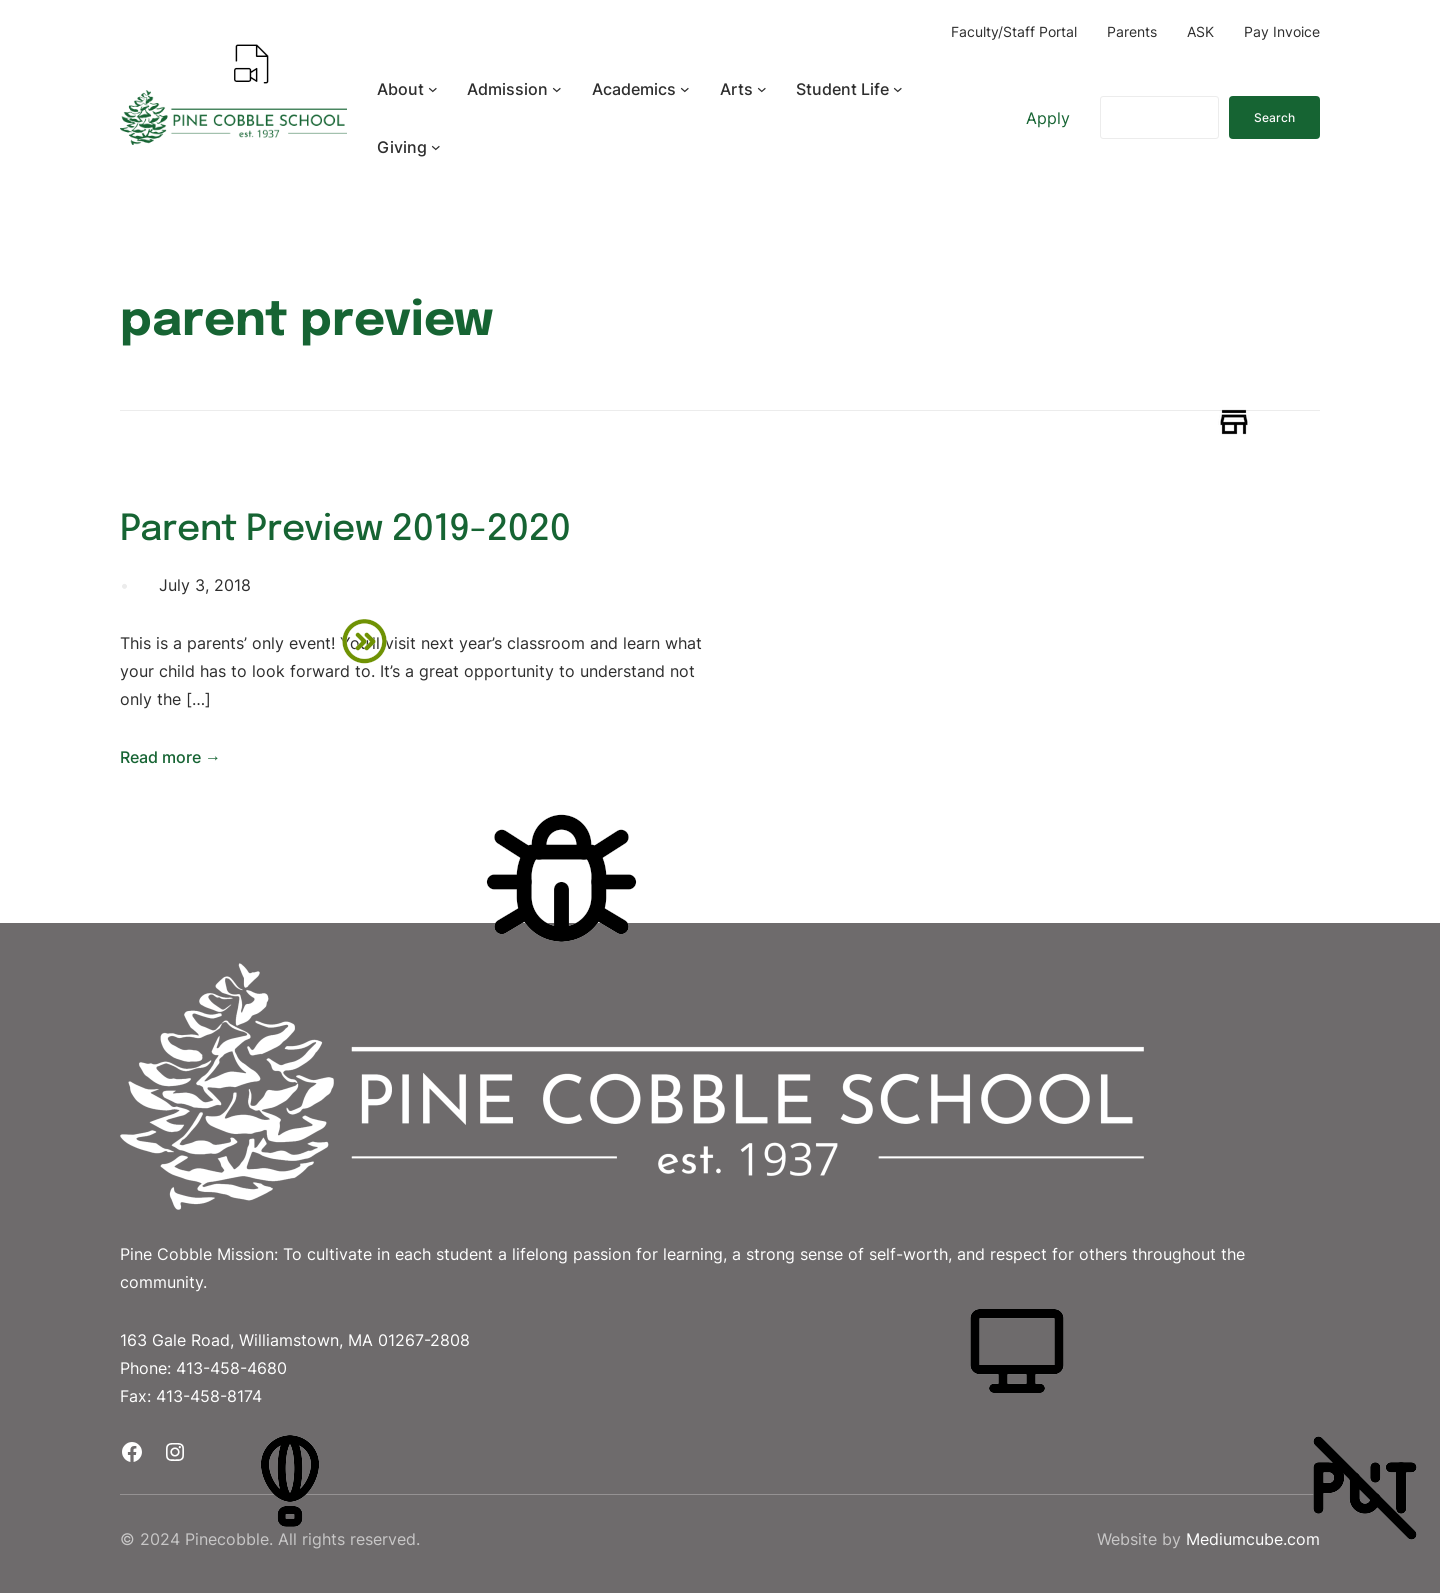  I want to click on skip forward or advance to next item, so click(364, 641).